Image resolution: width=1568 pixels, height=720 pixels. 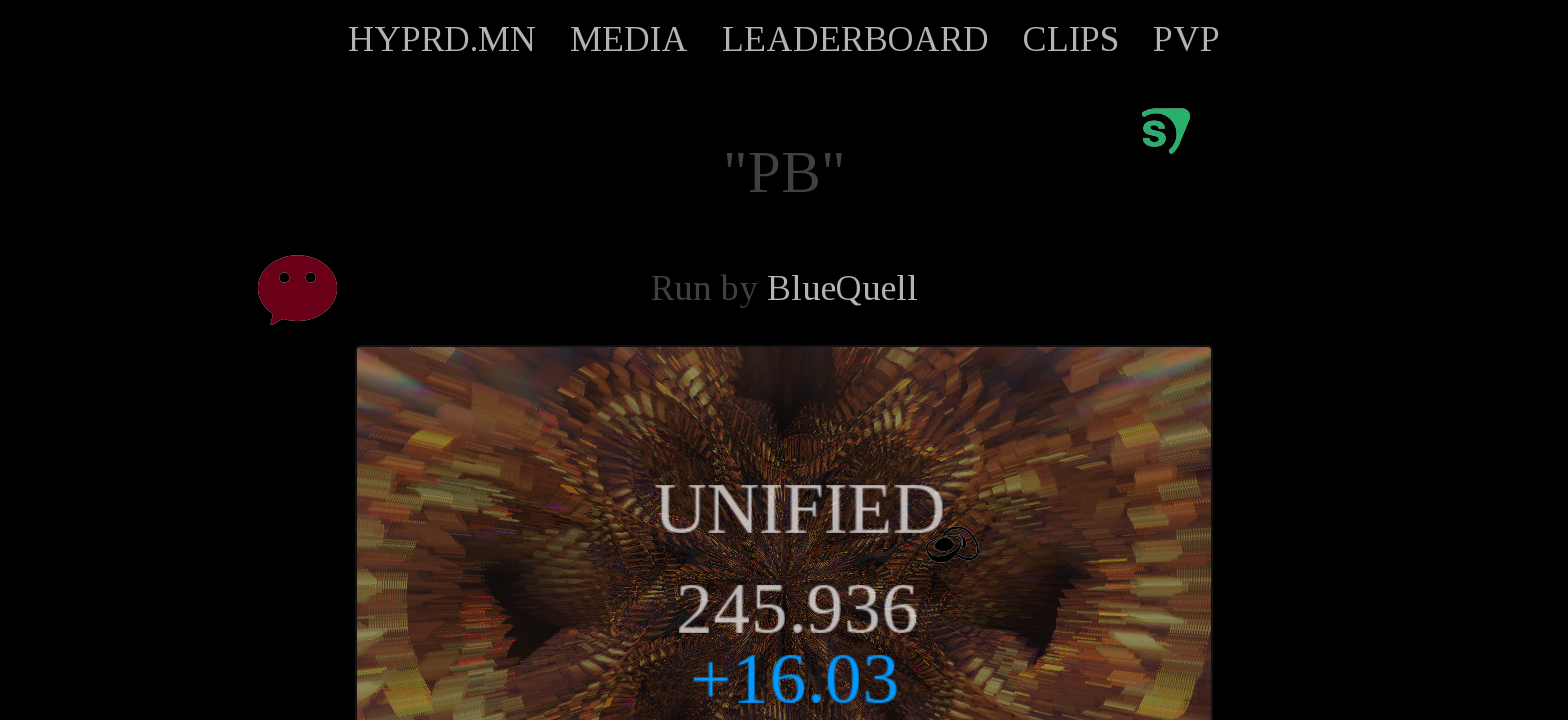 What do you see at coordinates (297, 288) in the screenshot?
I see `open wechat messaging app` at bounding box center [297, 288].